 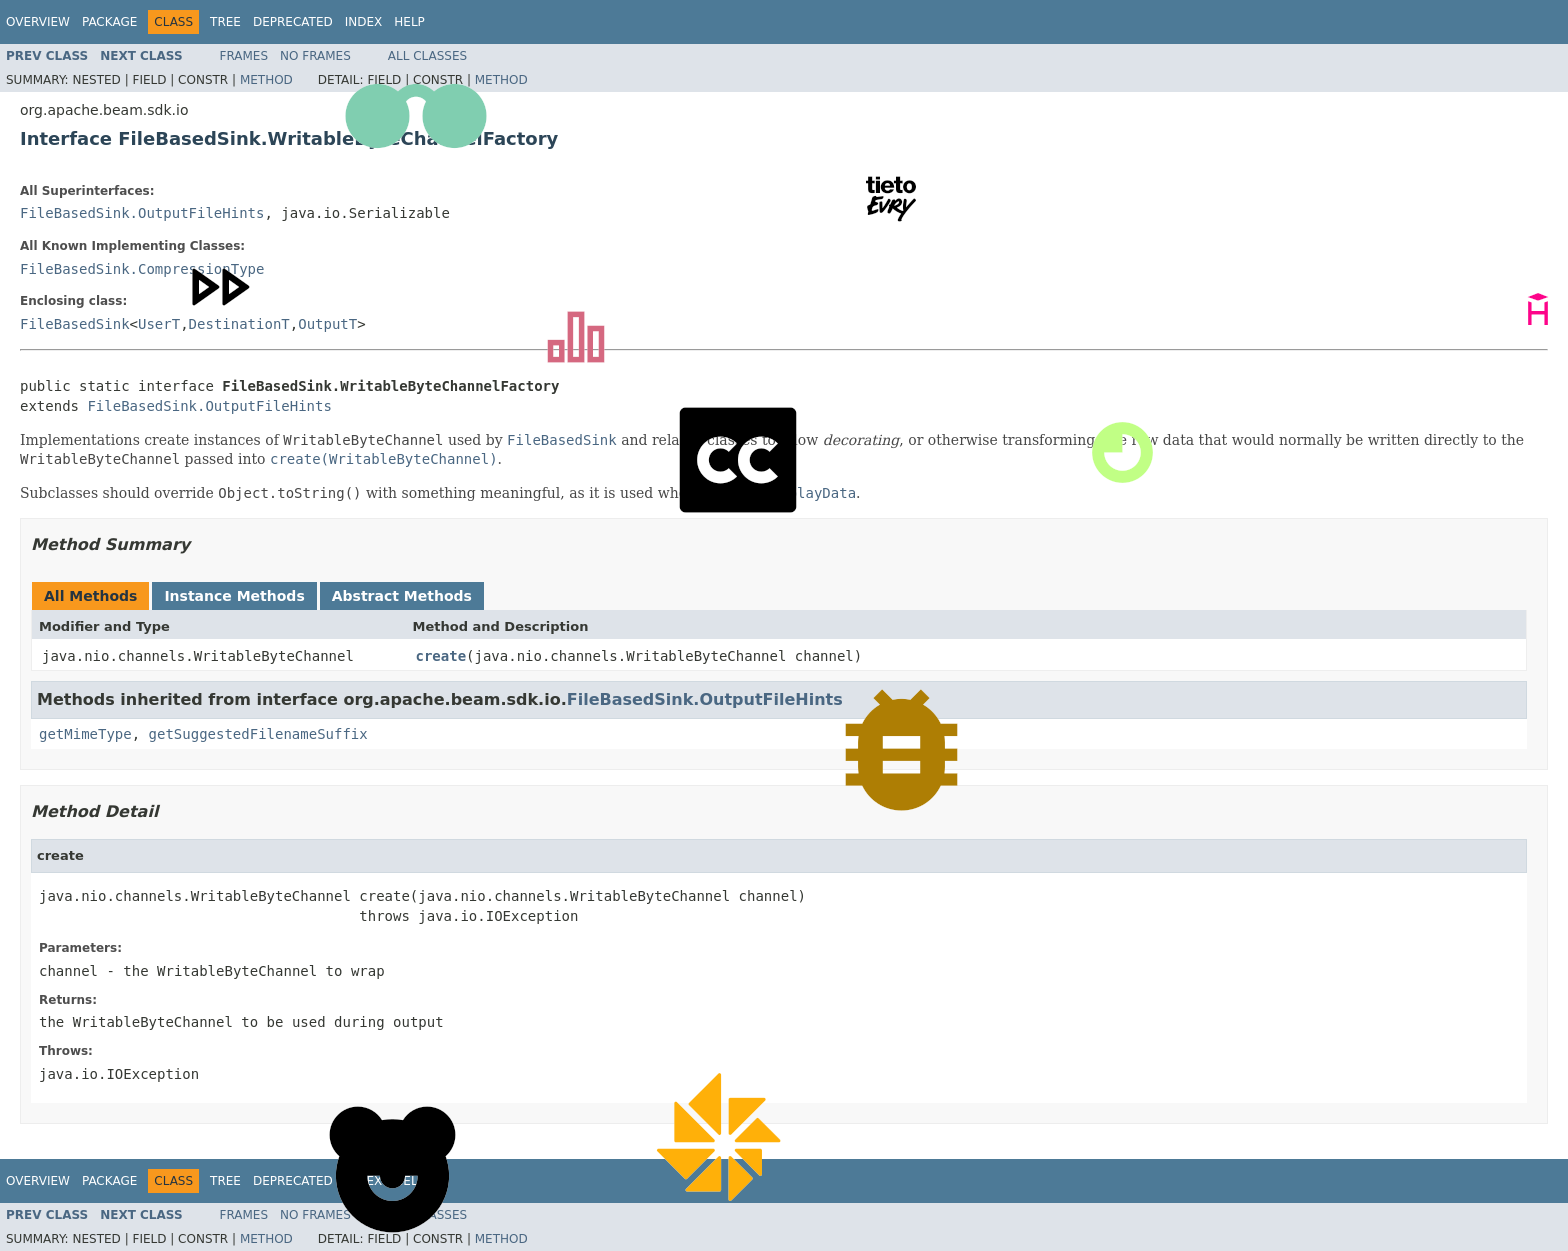 What do you see at coordinates (1538, 309) in the screenshot?
I see `visit the Hexlet learning platform` at bounding box center [1538, 309].